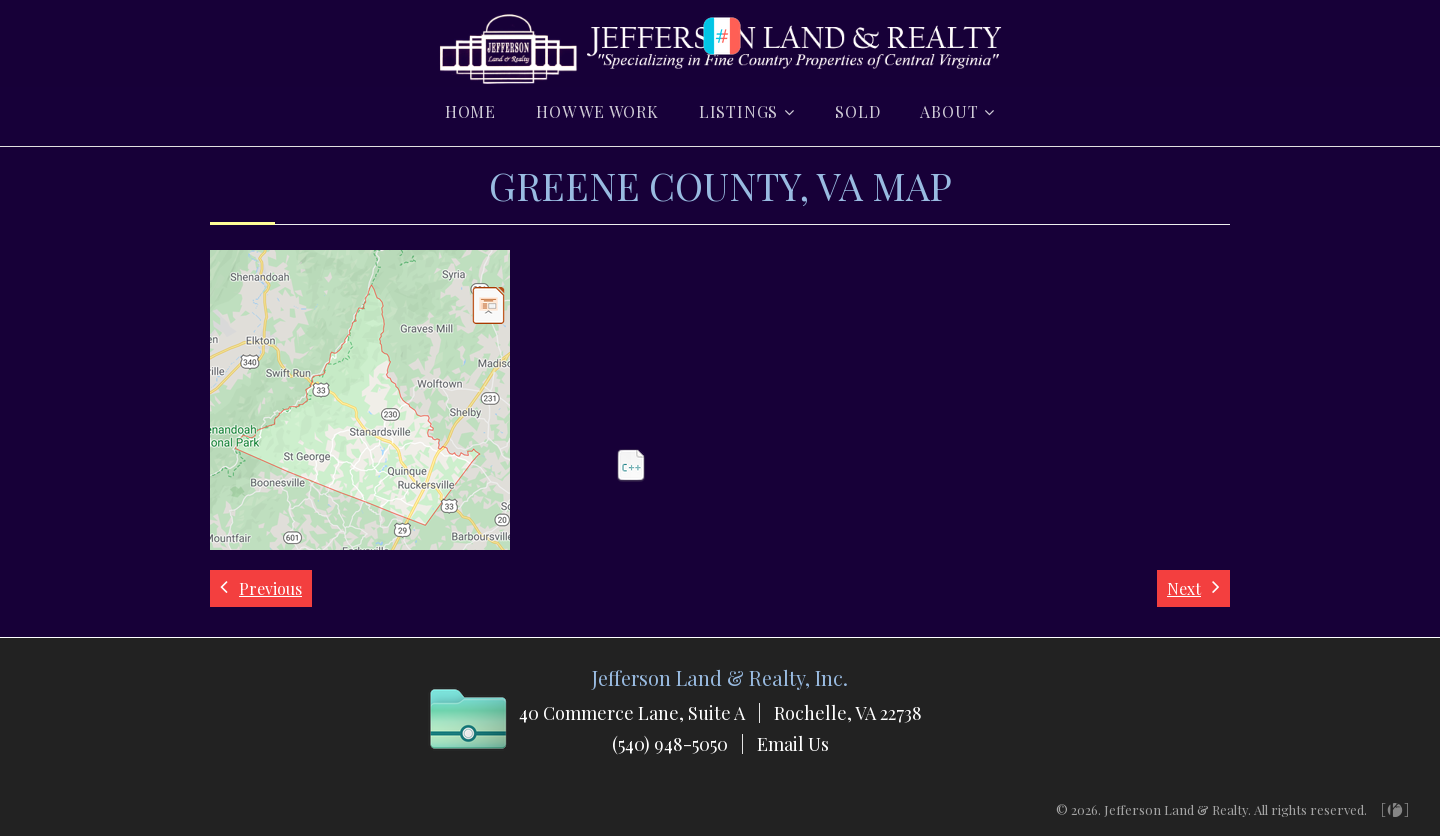 This screenshot has height=836, width=1440. I want to click on a C++ source code file, so click(631, 465).